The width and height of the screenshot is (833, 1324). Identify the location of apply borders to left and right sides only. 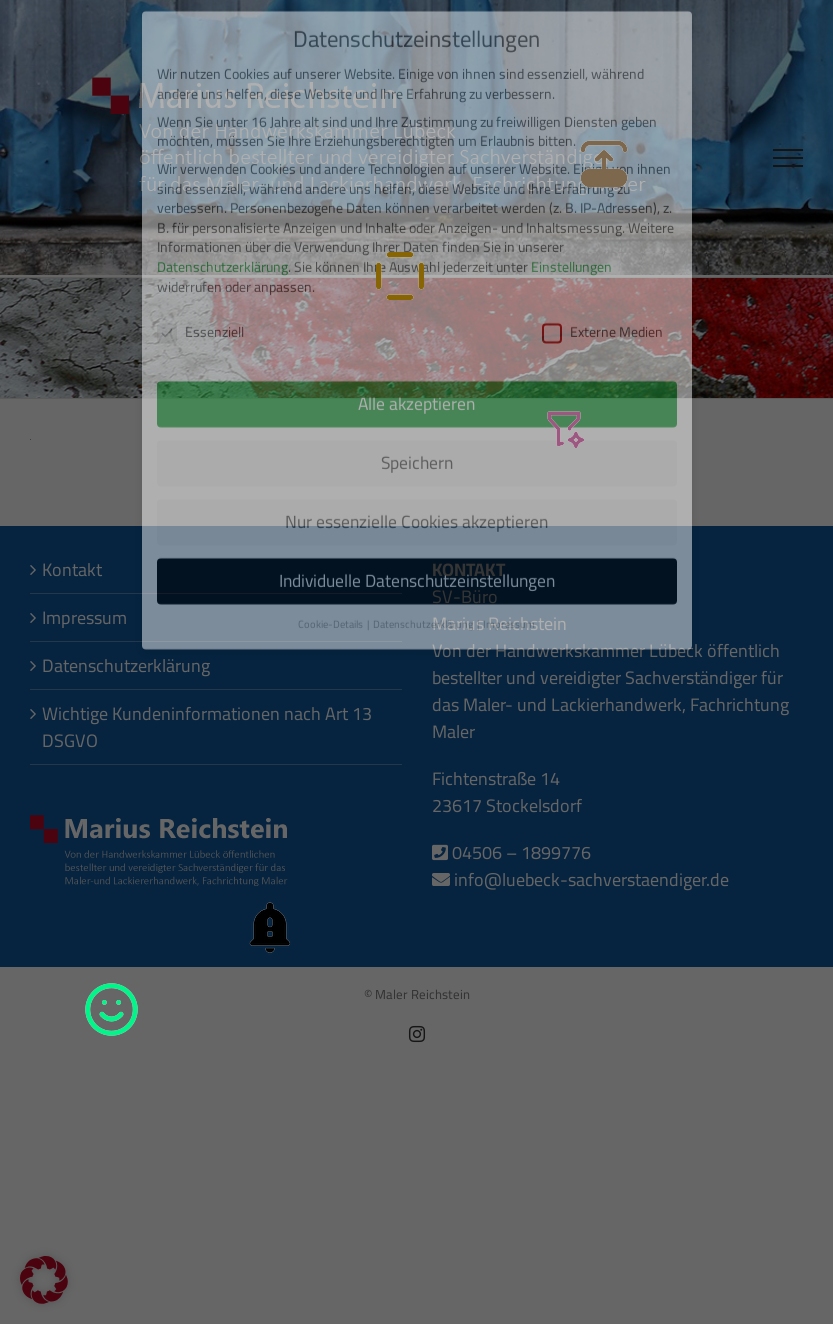
(400, 276).